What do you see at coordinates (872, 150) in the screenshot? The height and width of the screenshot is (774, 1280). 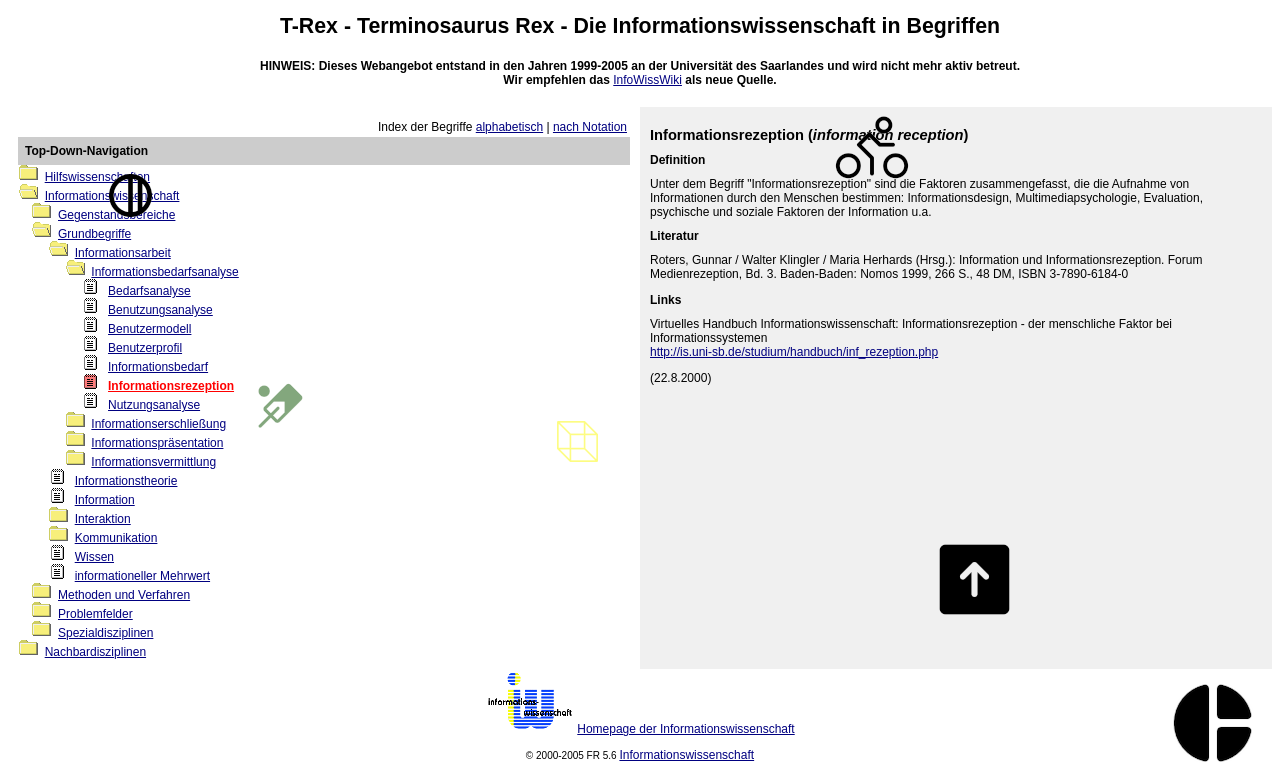 I see `select cycling as transportation mode` at bounding box center [872, 150].